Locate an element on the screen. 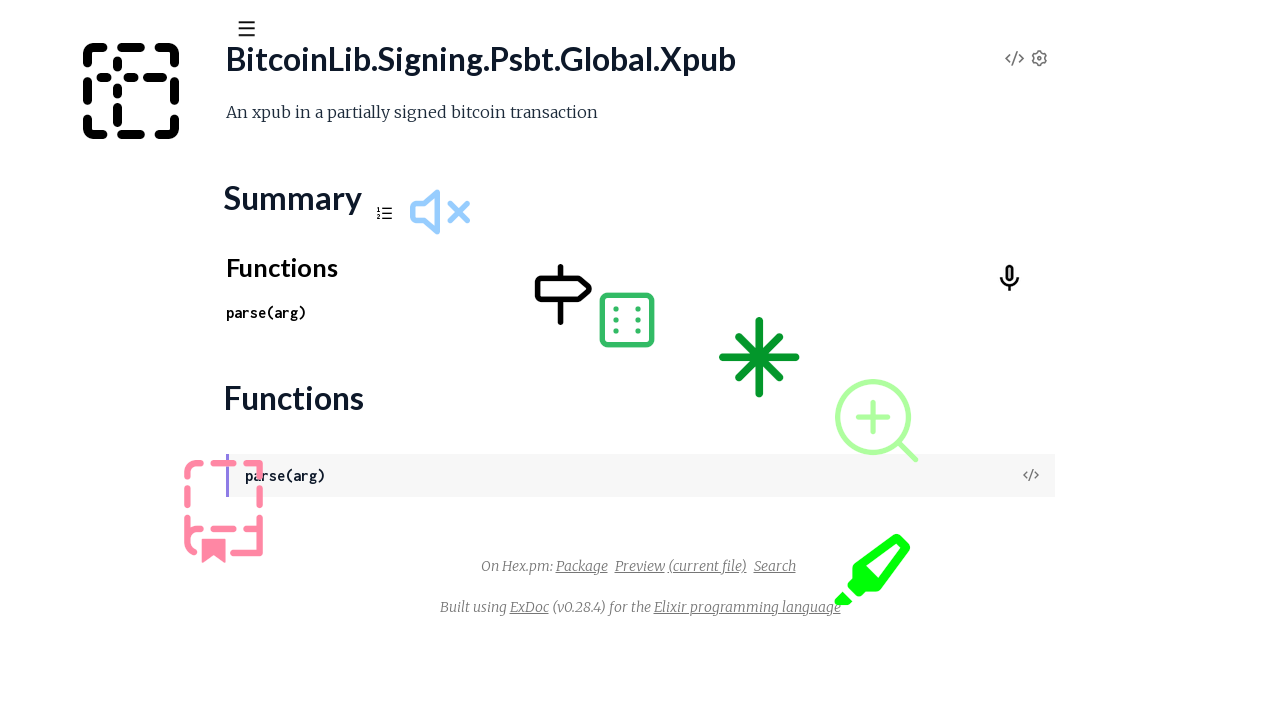  highlight or mark up text is located at coordinates (874, 569).